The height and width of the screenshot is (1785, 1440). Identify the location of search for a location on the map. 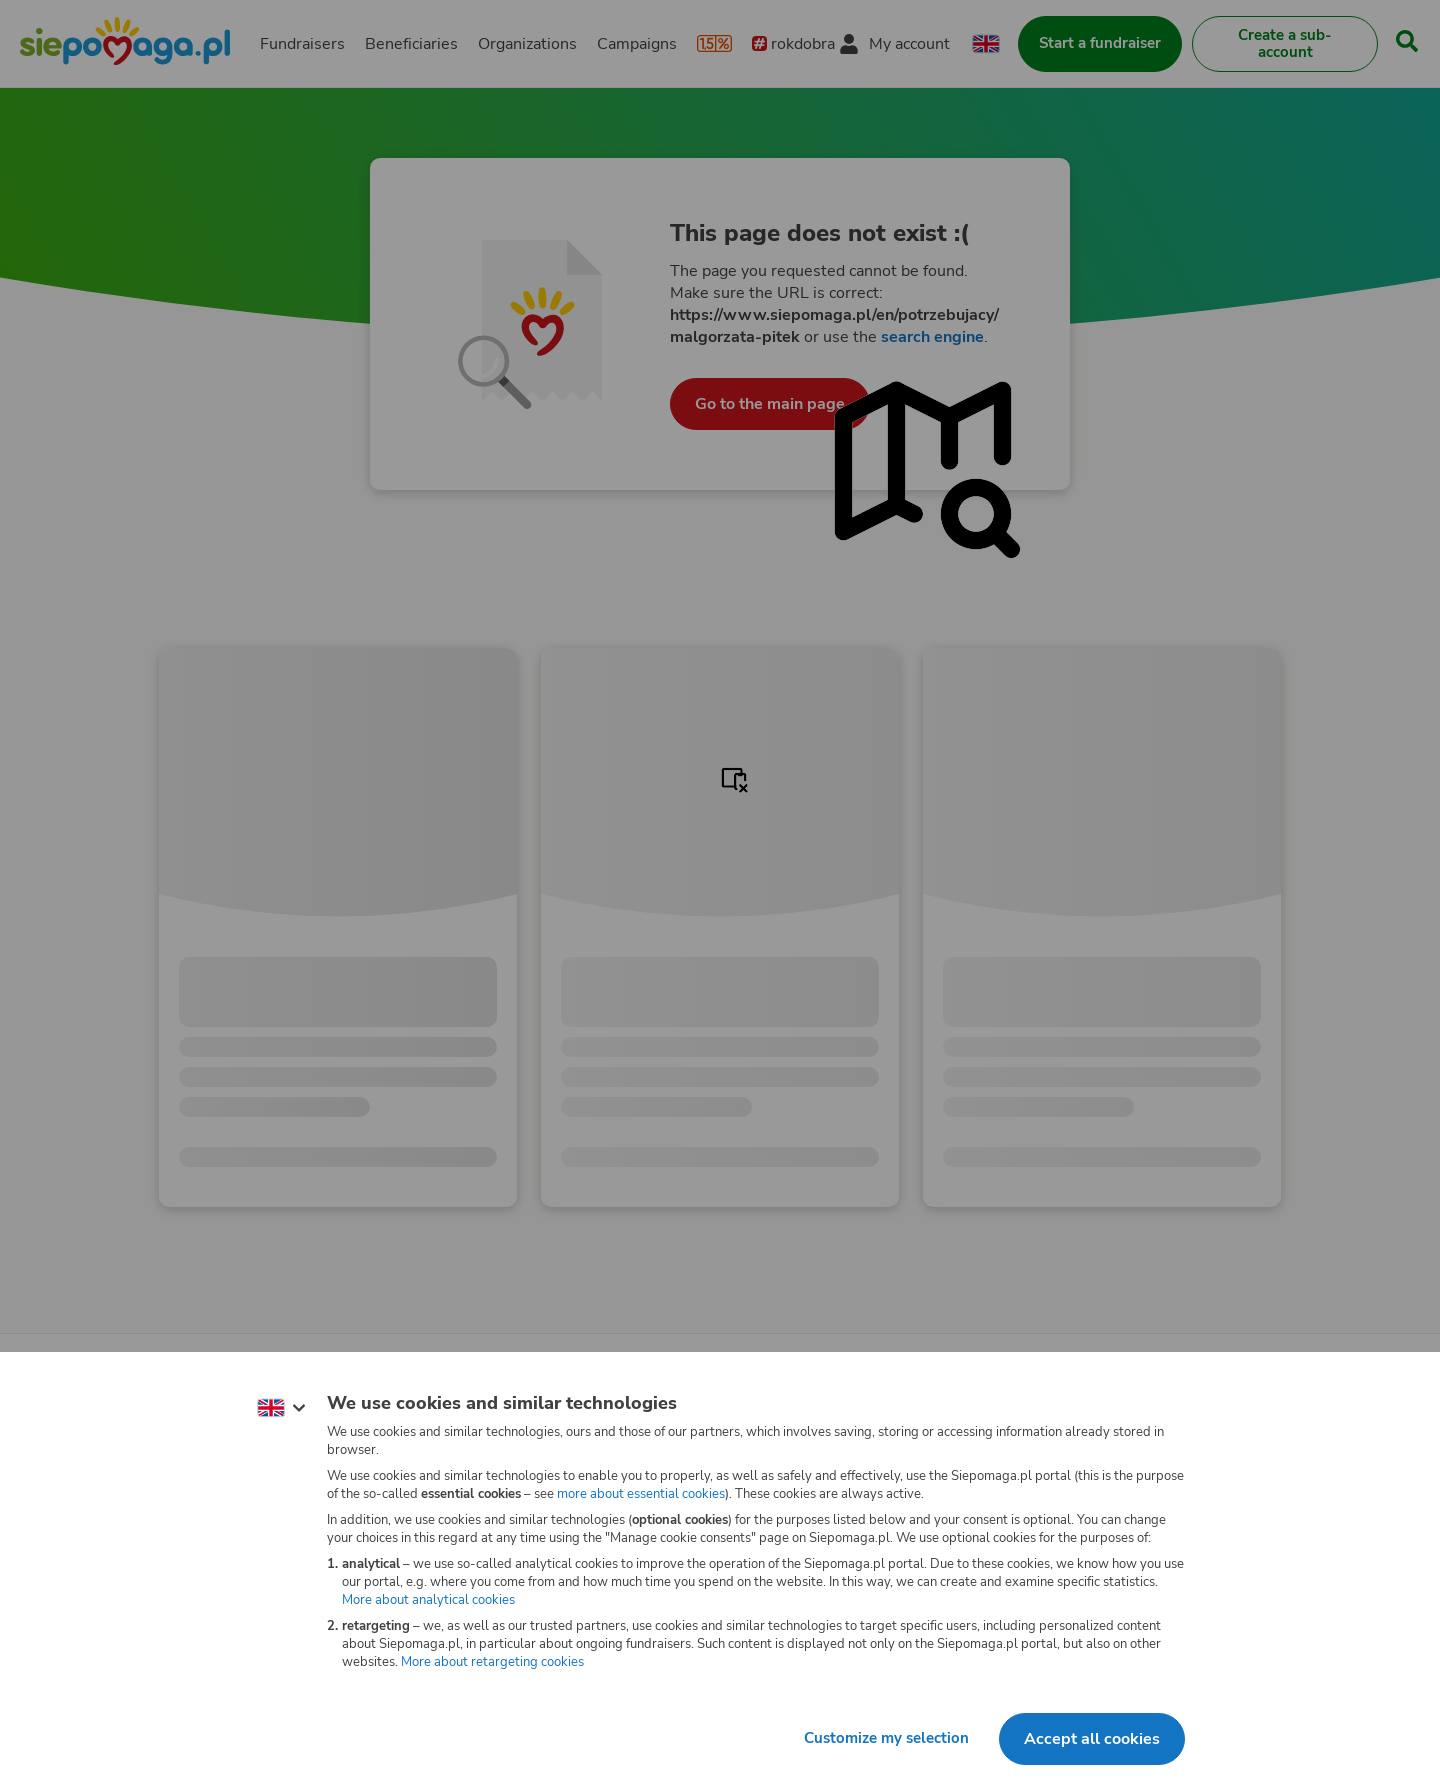
(923, 461).